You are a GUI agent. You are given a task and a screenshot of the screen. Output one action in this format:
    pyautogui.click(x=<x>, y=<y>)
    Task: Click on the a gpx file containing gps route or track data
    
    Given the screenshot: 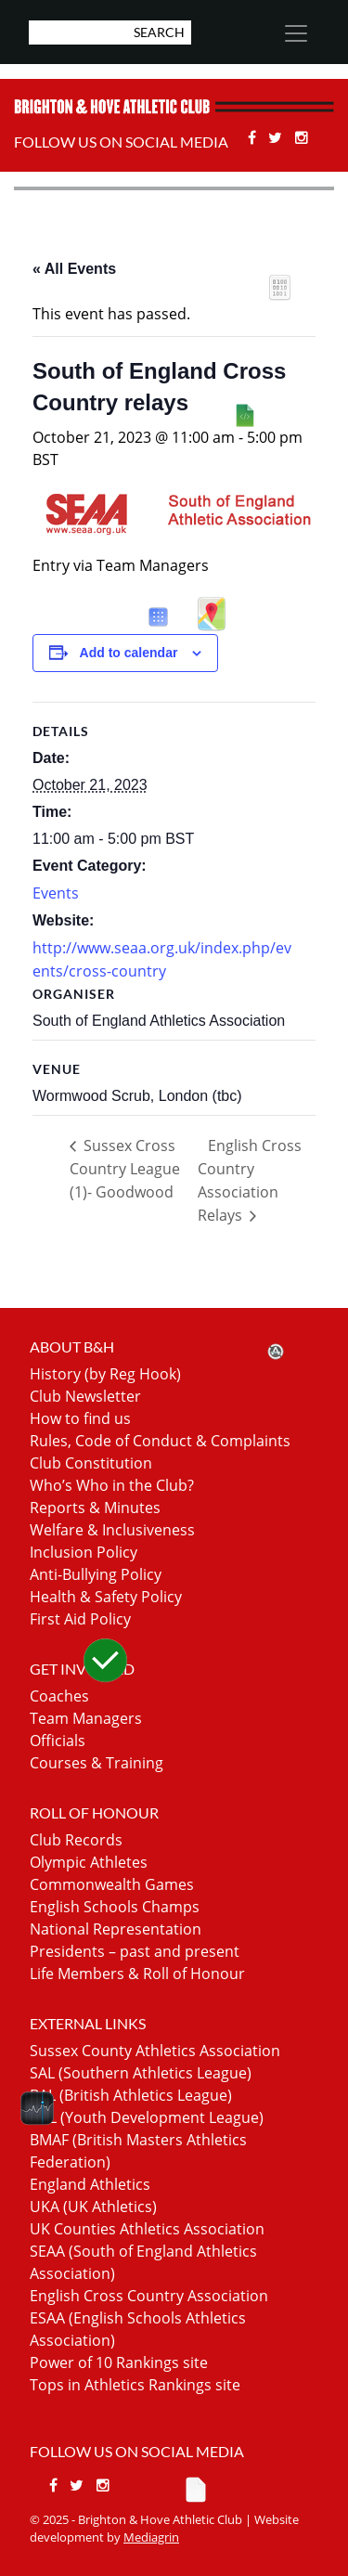 What is the action you would take?
    pyautogui.click(x=212, y=614)
    